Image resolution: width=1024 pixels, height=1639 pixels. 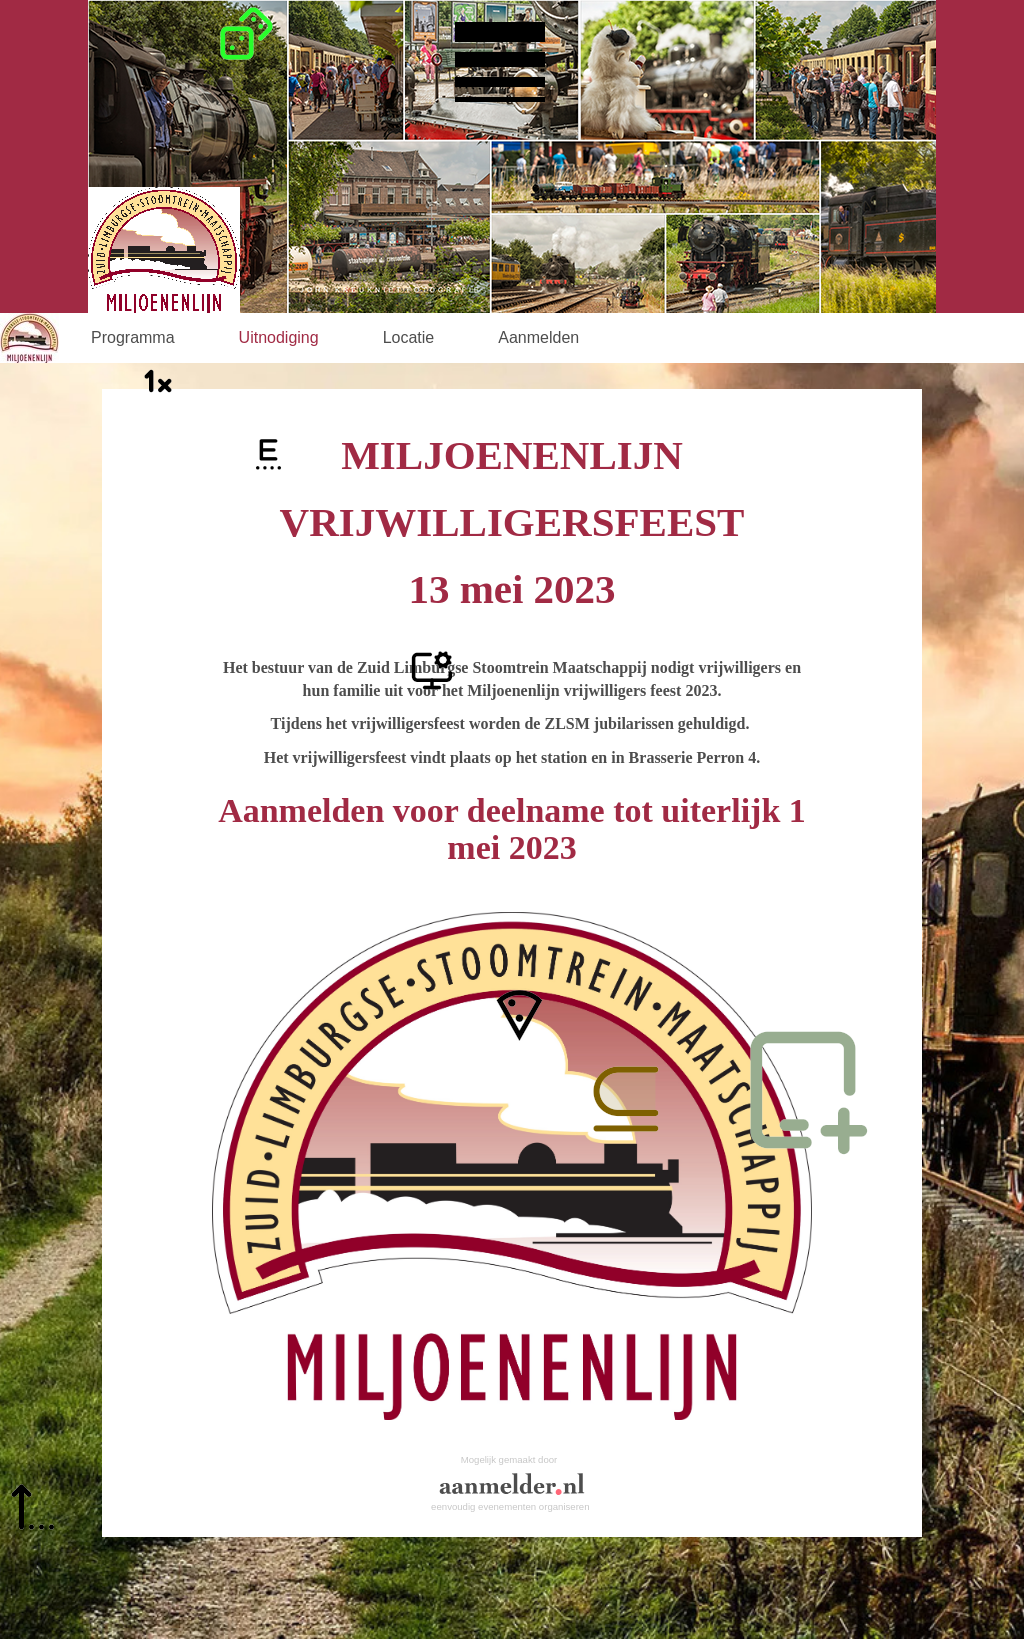 I want to click on add a new iPad device, so click(x=803, y=1090).